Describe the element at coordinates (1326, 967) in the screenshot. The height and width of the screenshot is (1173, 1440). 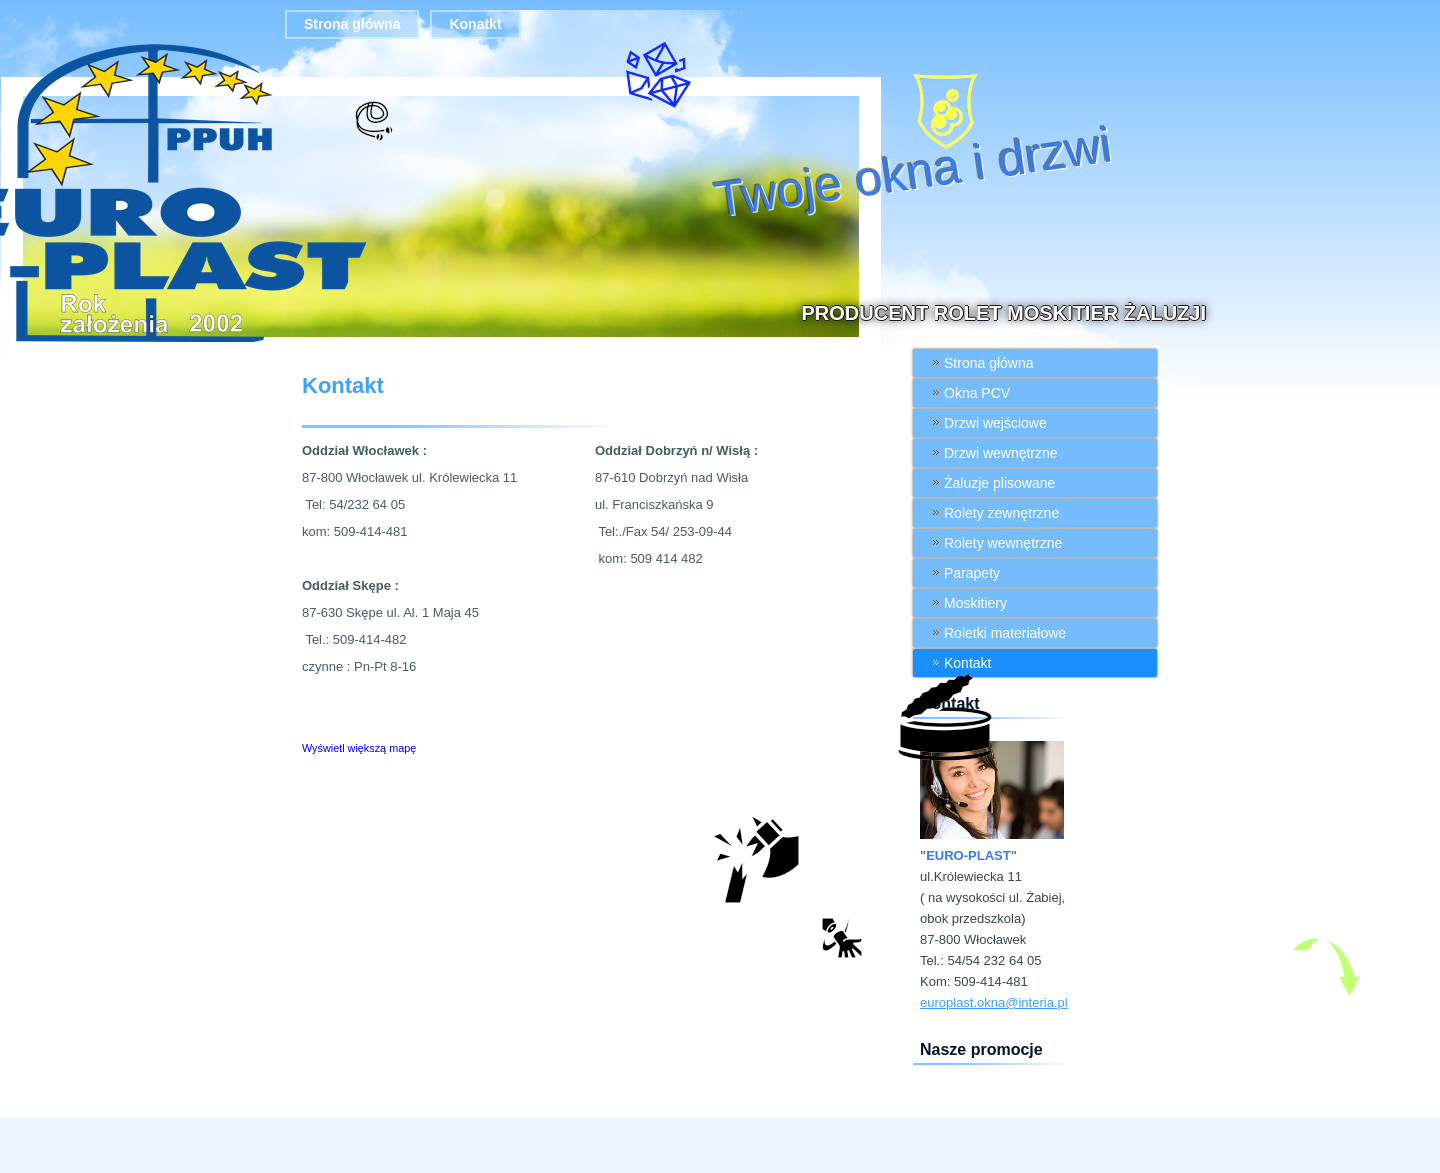
I see `rotate view to overhead perspective` at that location.